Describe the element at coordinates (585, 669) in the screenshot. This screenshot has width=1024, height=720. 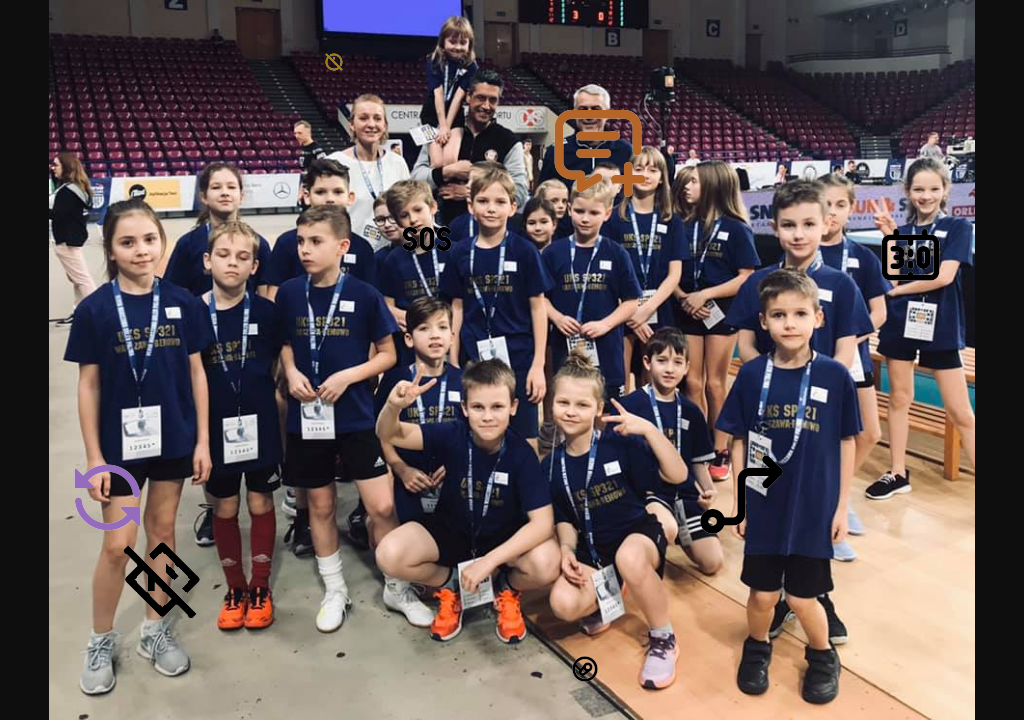
I see `open steam gaming platform` at that location.